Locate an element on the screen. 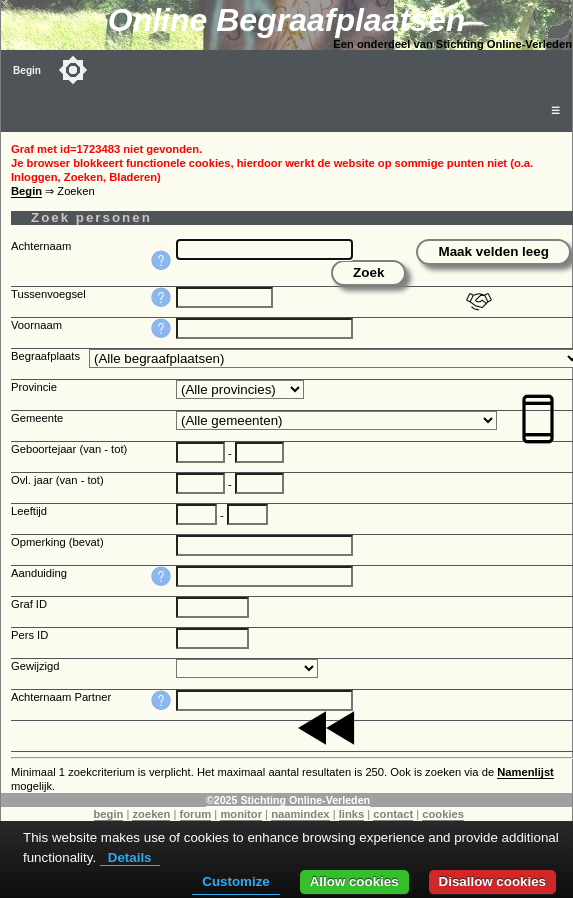 This screenshot has height=898, width=573. initiate a partnership or collaboration is located at coordinates (479, 301).